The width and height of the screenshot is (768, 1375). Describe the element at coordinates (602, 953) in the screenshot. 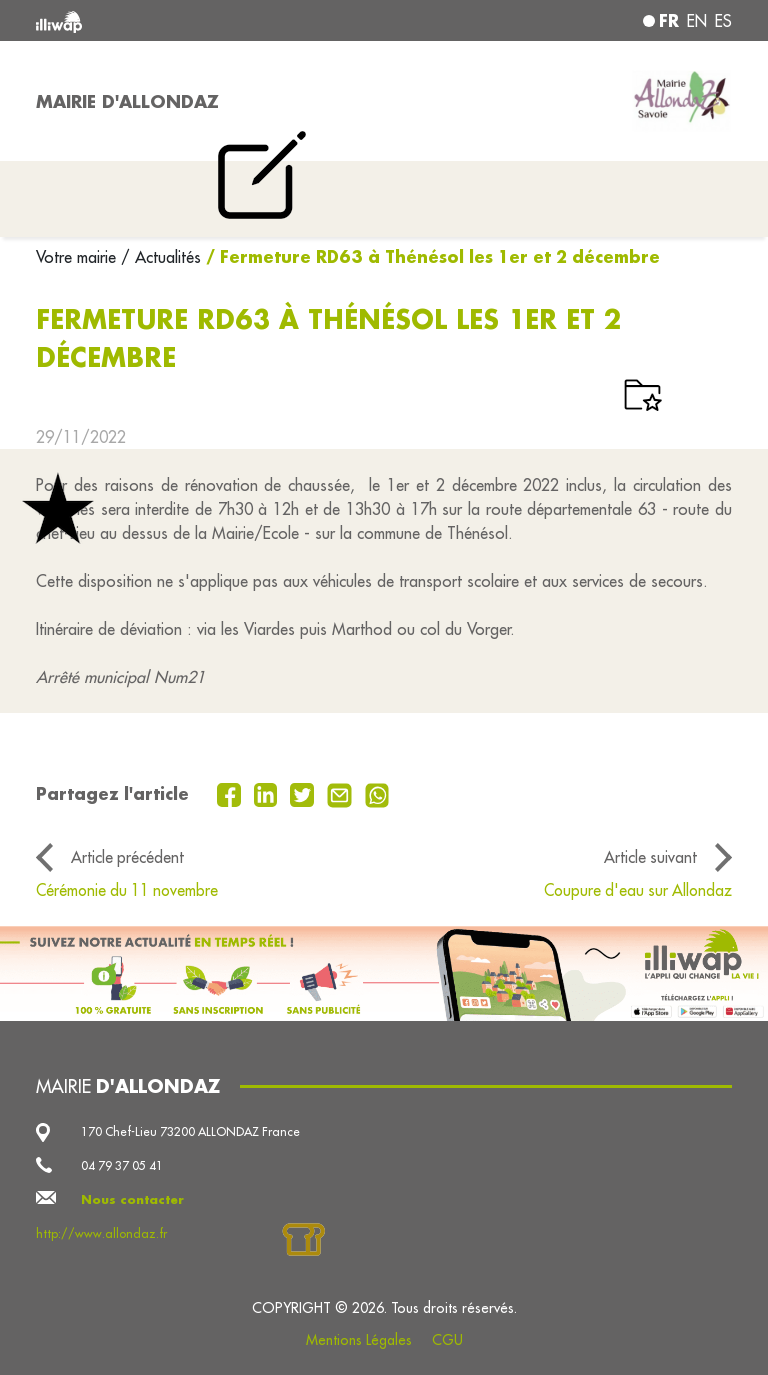

I see `indicates an approximate or estimated value` at that location.